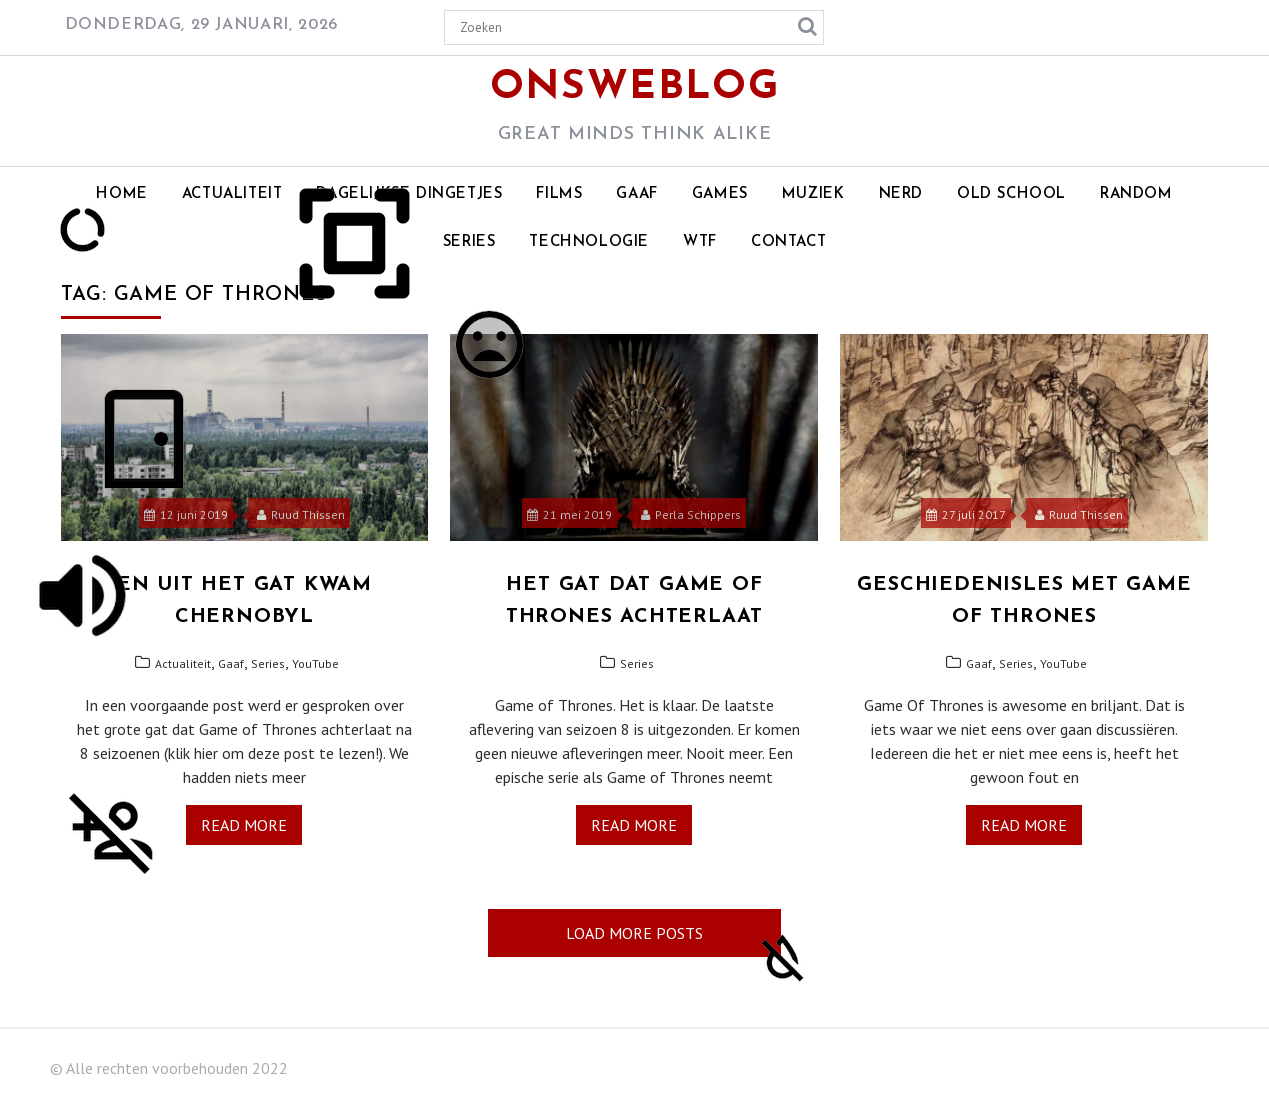 This screenshot has height=1098, width=1269. Describe the element at coordinates (782, 957) in the screenshot. I see `reset or clear text color formatting` at that location.